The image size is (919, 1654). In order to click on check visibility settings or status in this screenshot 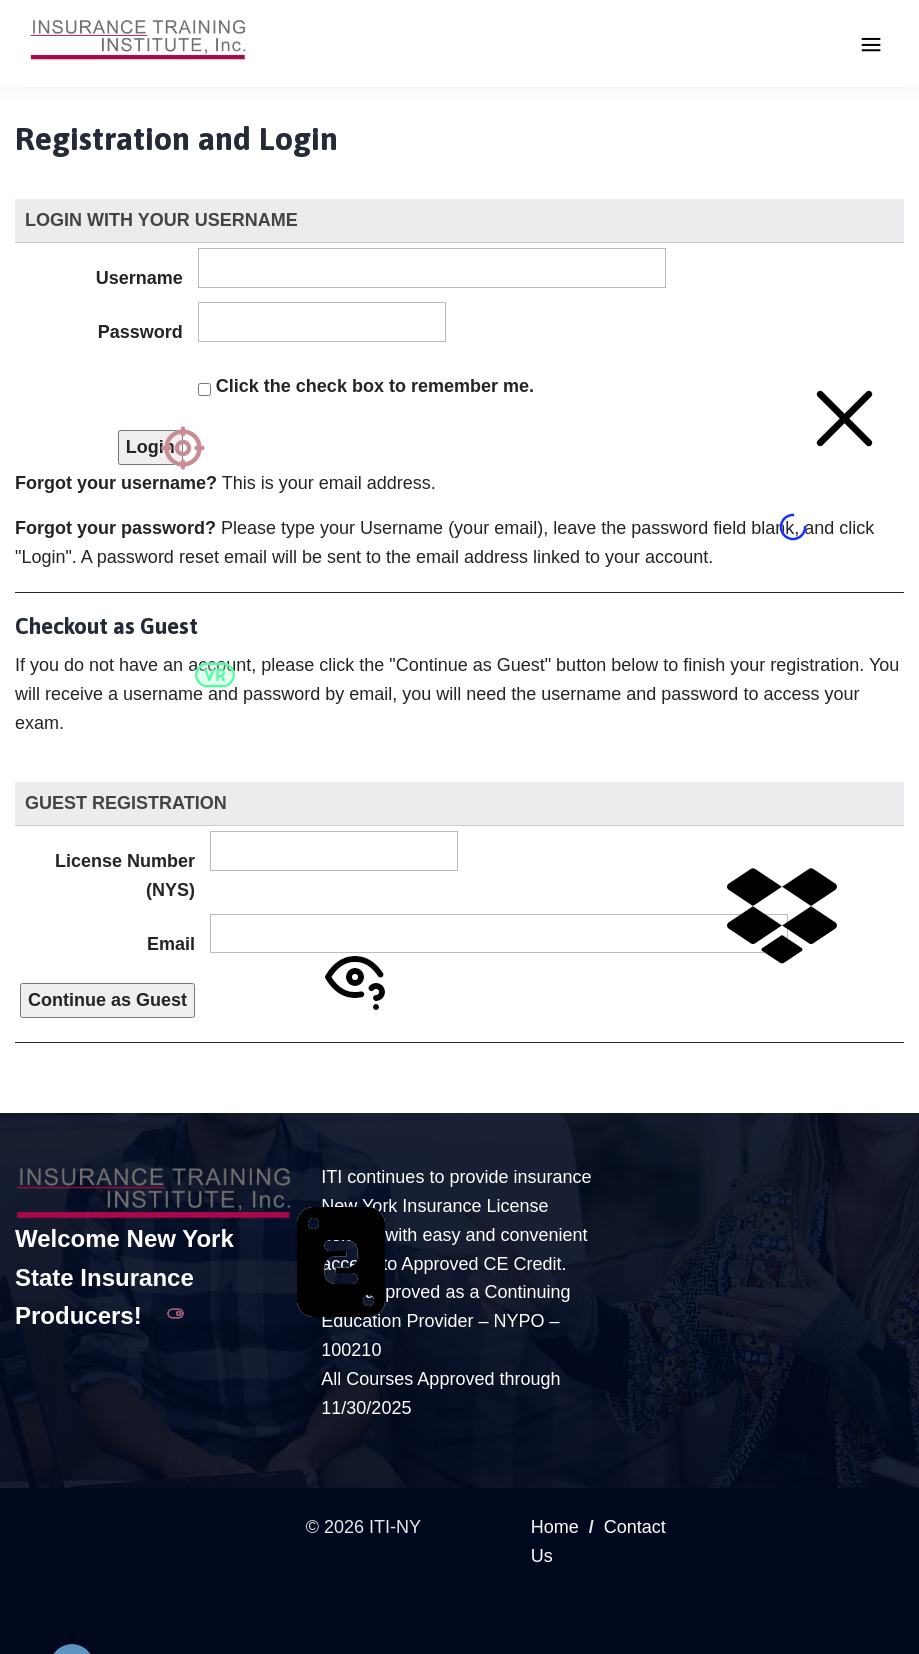, I will do `click(355, 977)`.